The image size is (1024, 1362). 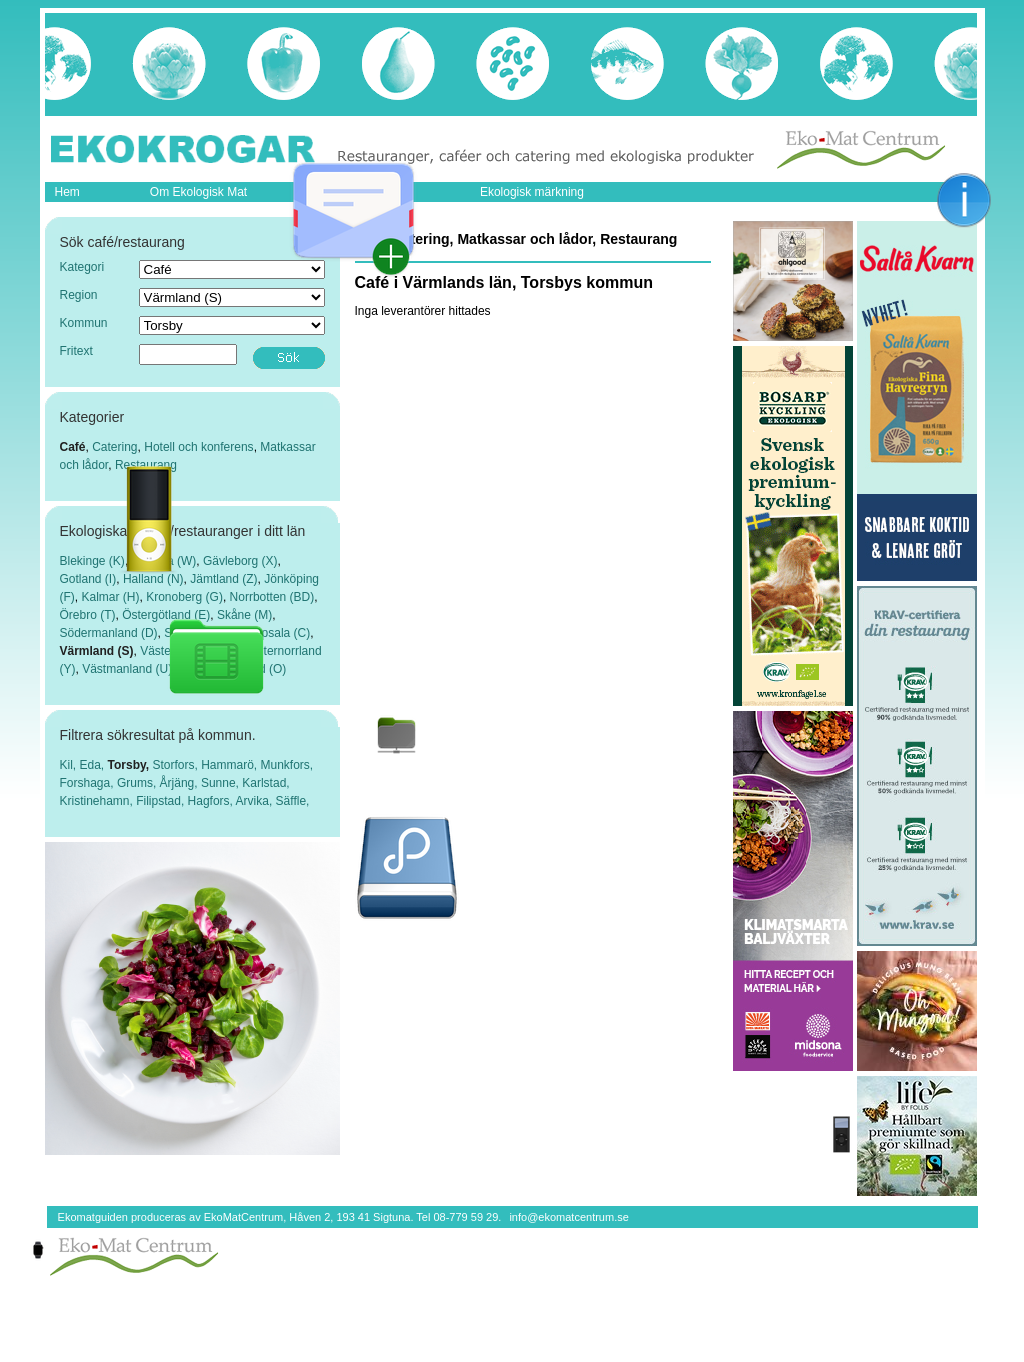 What do you see at coordinates (964, 200) in the screenshot?
I see `indicates informational message or tip` at bounding box center [964, 200].